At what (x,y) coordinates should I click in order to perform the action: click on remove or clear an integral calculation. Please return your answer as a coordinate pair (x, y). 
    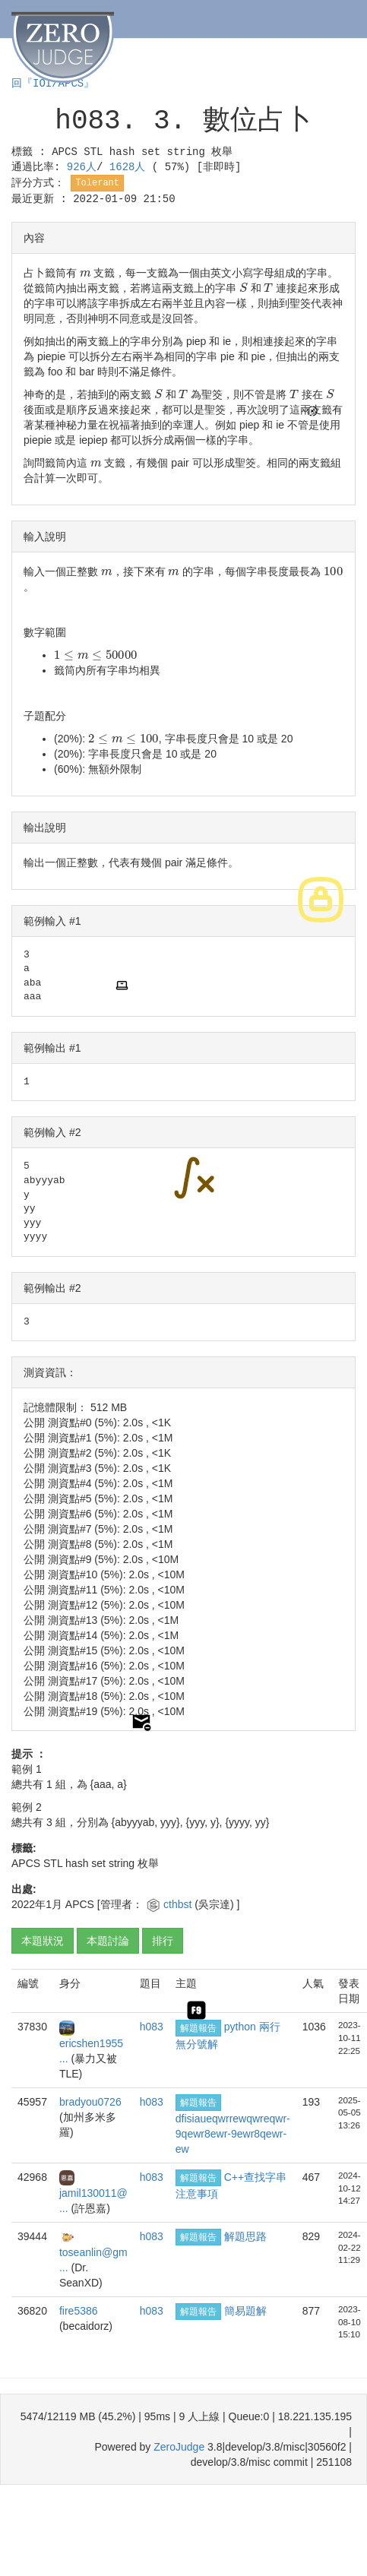
    Looking at the image, I should click on (195, 1178).